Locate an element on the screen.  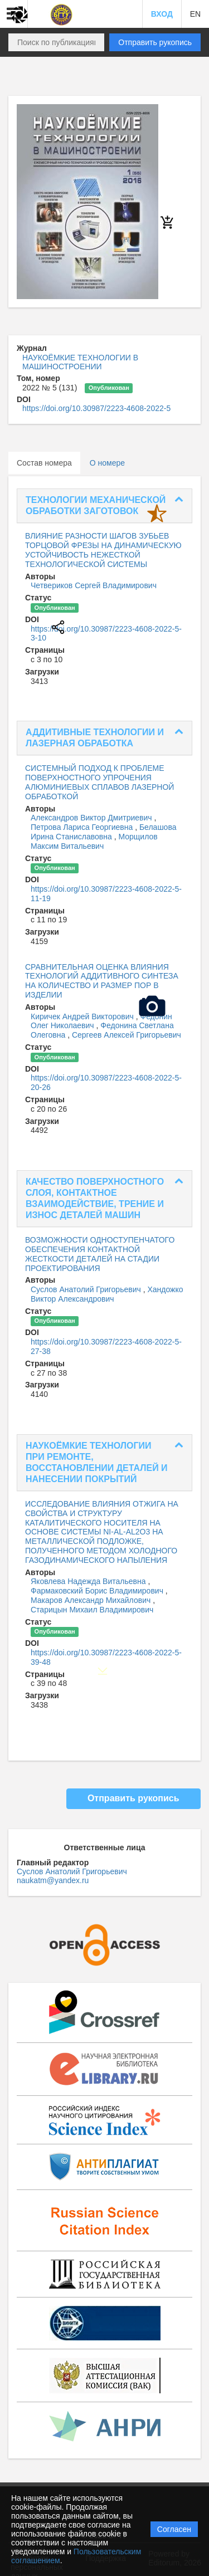
add item to shopping cart is located at coordinates (167, 222).